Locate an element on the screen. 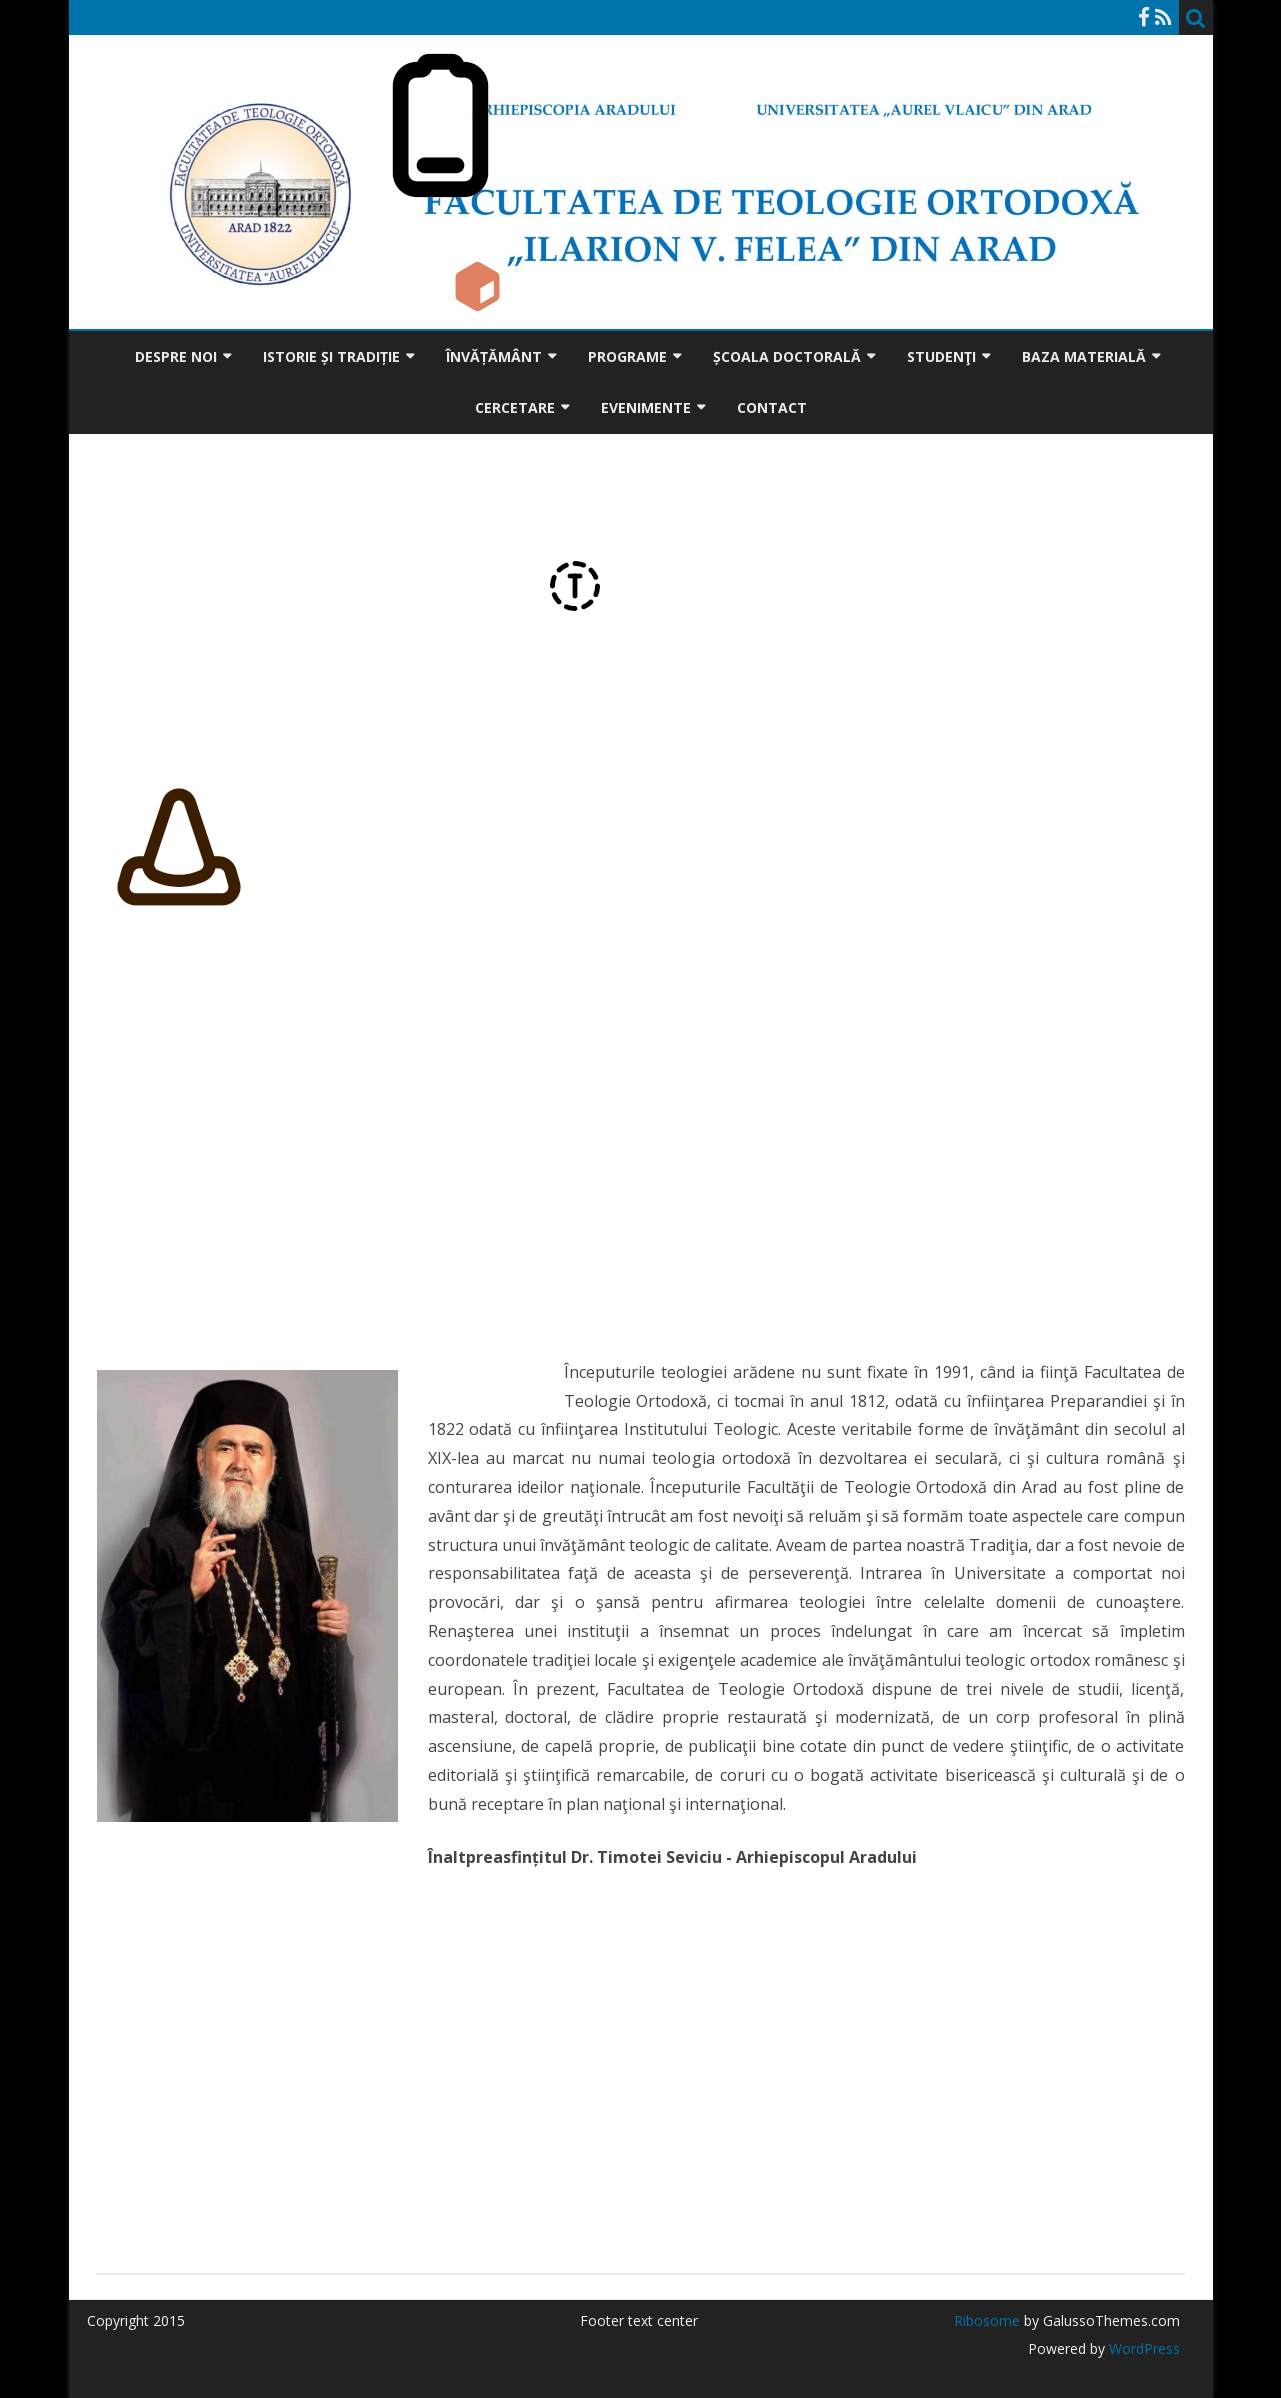 The image size is (1281, 2398). open VLC media player is located at coordinates (179, 850).